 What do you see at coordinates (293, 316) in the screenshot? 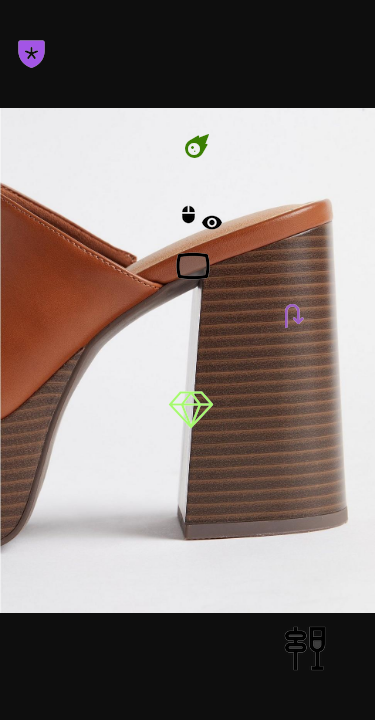
I see `make a u-turn to the right` at bounding box center [293, 316].